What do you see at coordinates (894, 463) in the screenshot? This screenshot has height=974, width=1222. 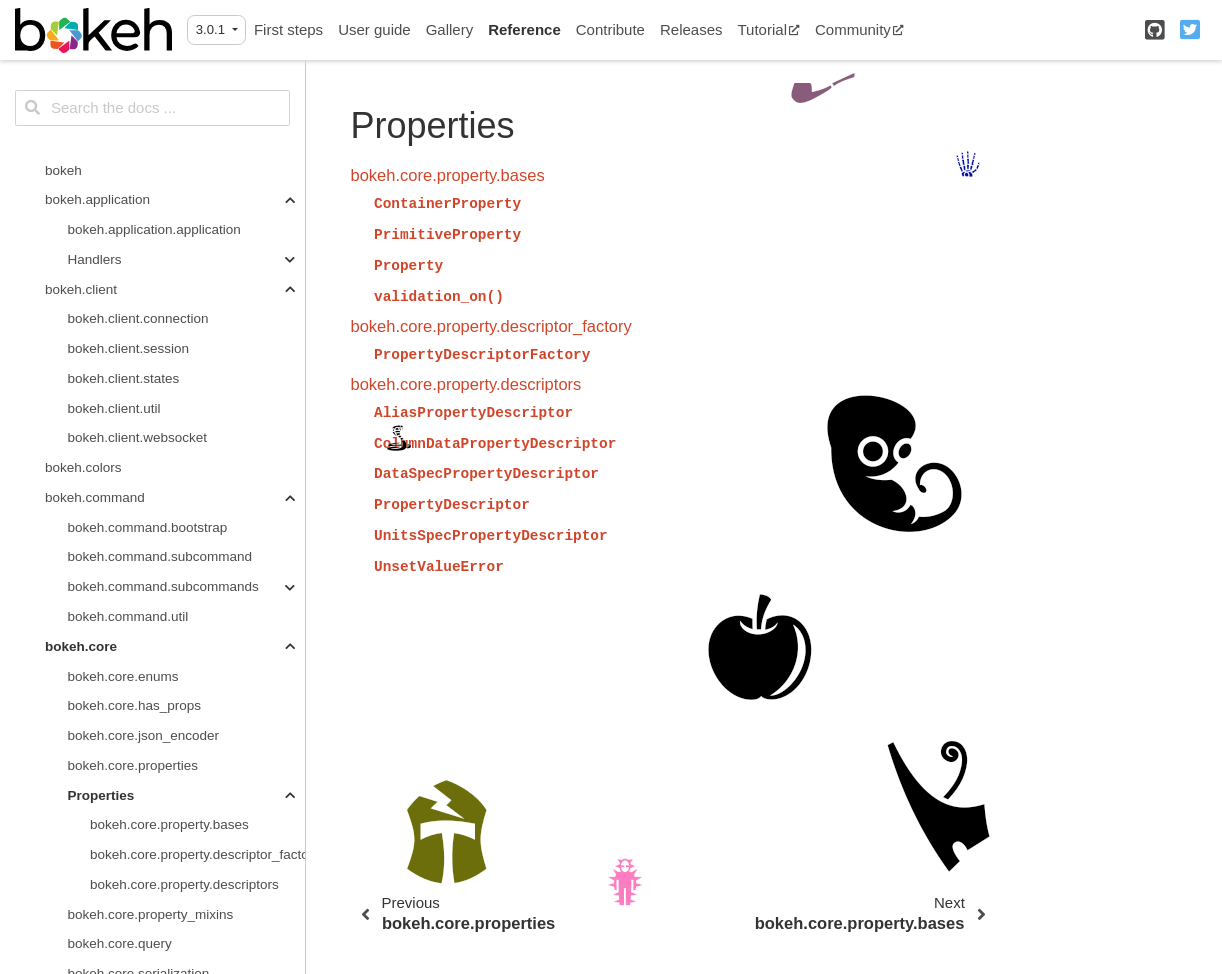 I see `indicates pregnancy or fetal development status` at bounding box center [894, 463].